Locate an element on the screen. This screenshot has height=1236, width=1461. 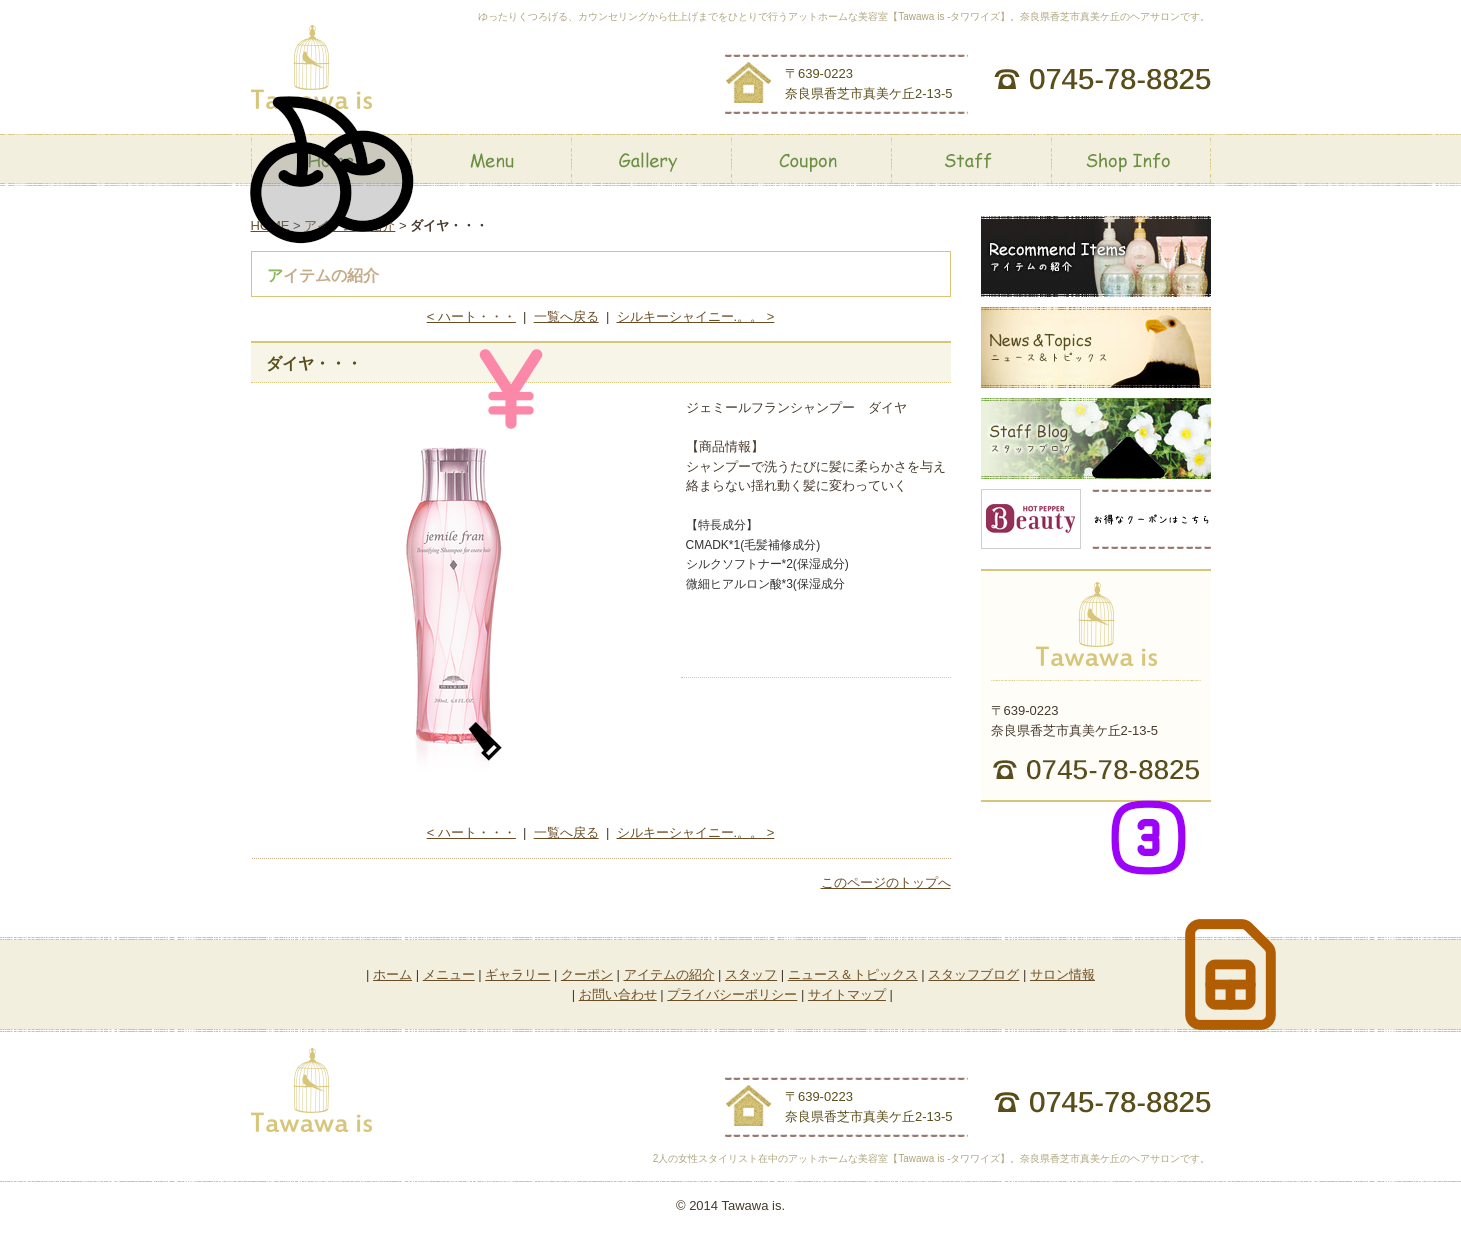
indicates chinese yuan currency is located at coordinates (511, 389).